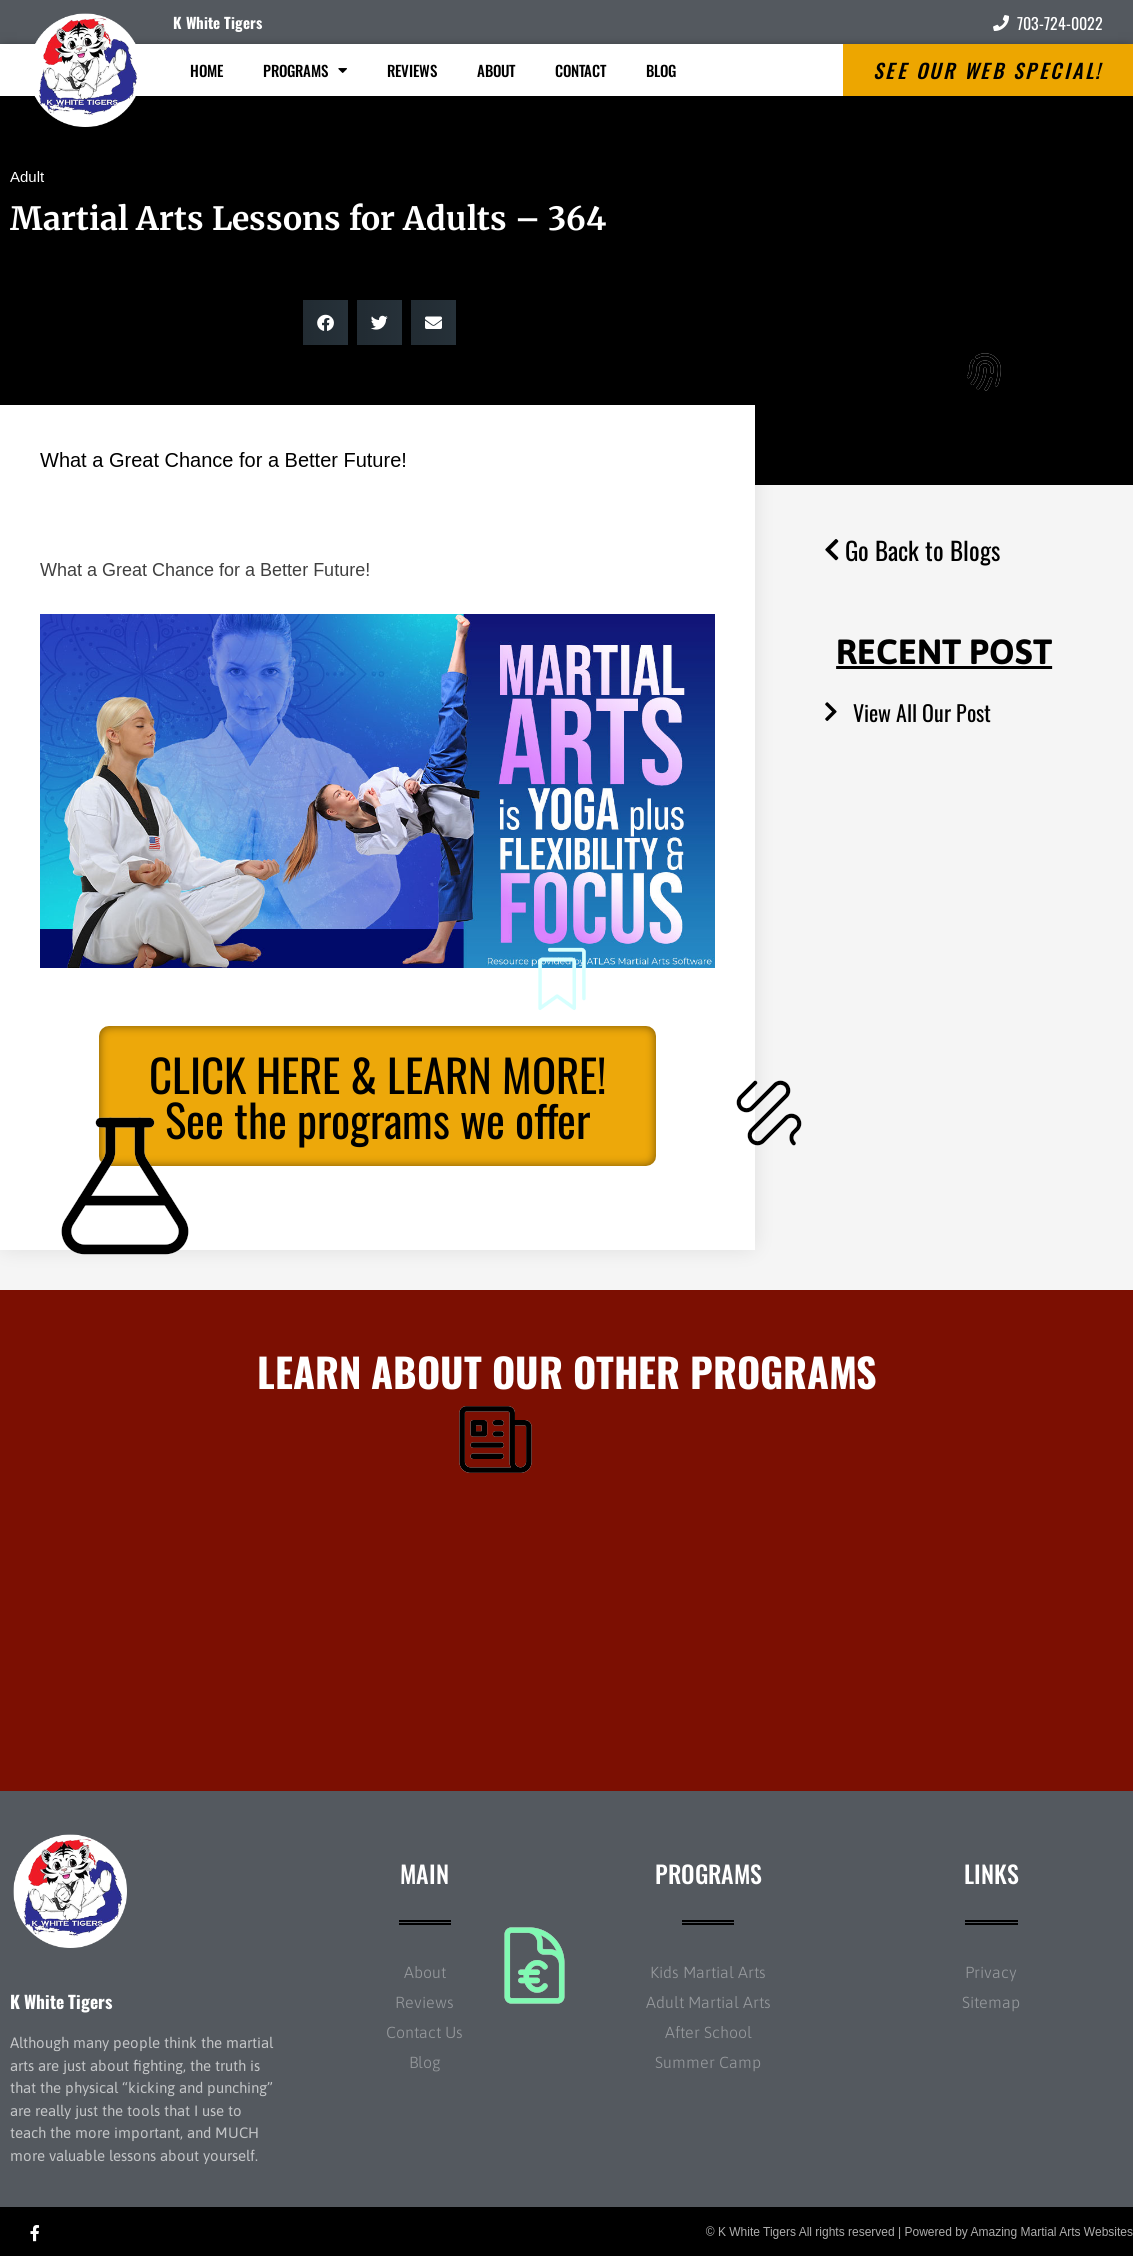 This screenshot has height=2256, width=1133. What do you see at coordinates (985, 372) in the screenshot?
I see `authenticate with fingerprint` at bounding box center [985, 372].